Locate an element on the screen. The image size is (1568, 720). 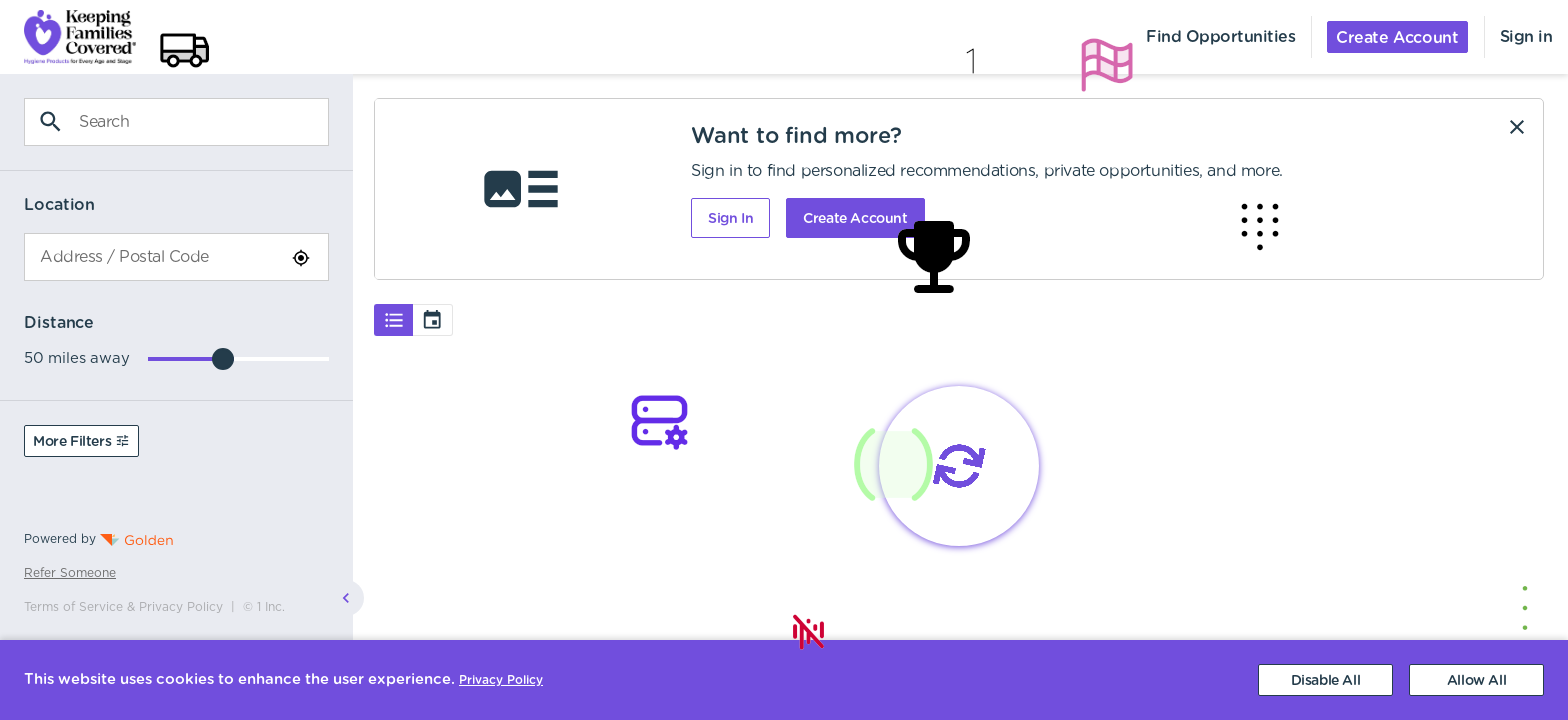
open the numeric keypad is located at coordinates (1260, 226).